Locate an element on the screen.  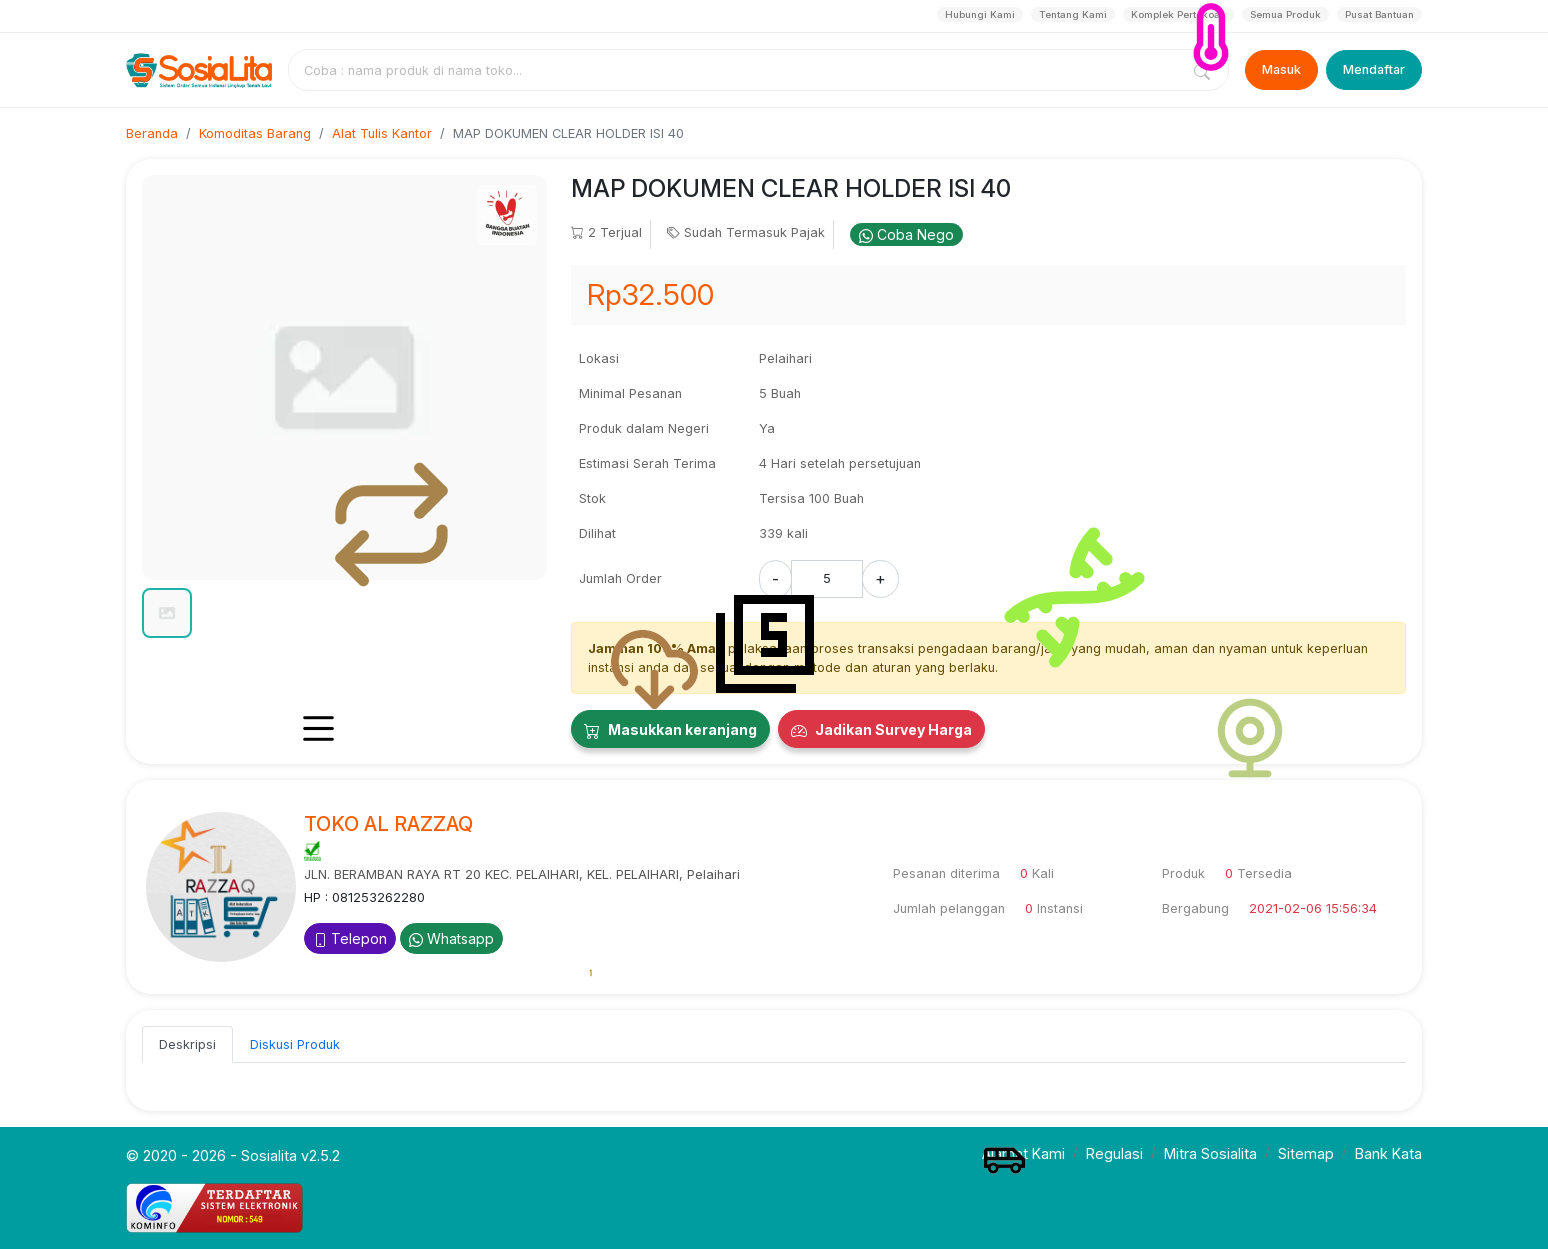
access airport shuttle services is located at coordinates (1004, 1160).